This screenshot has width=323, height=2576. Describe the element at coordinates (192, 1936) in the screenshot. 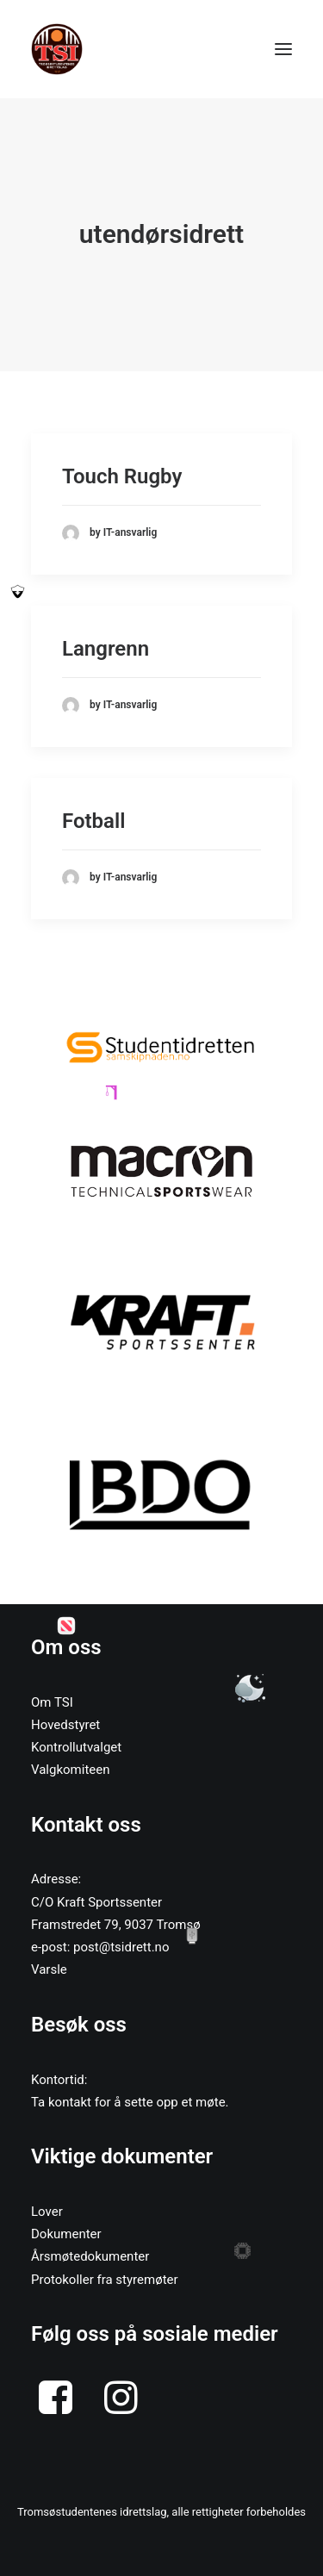

I see `access connected USB storage device` at that location.